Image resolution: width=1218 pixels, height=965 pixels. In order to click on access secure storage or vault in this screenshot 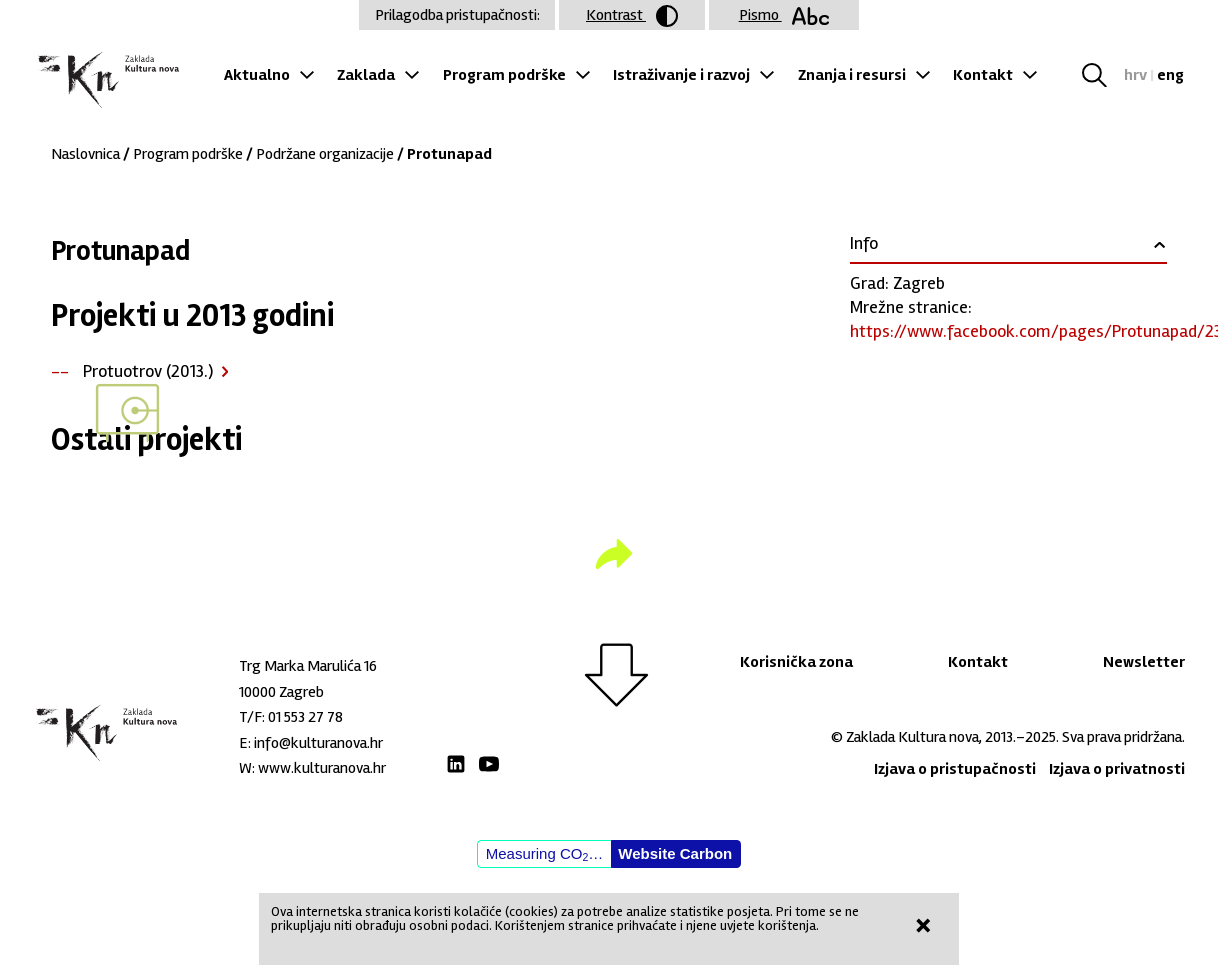, I will do `click(127, 410)`.